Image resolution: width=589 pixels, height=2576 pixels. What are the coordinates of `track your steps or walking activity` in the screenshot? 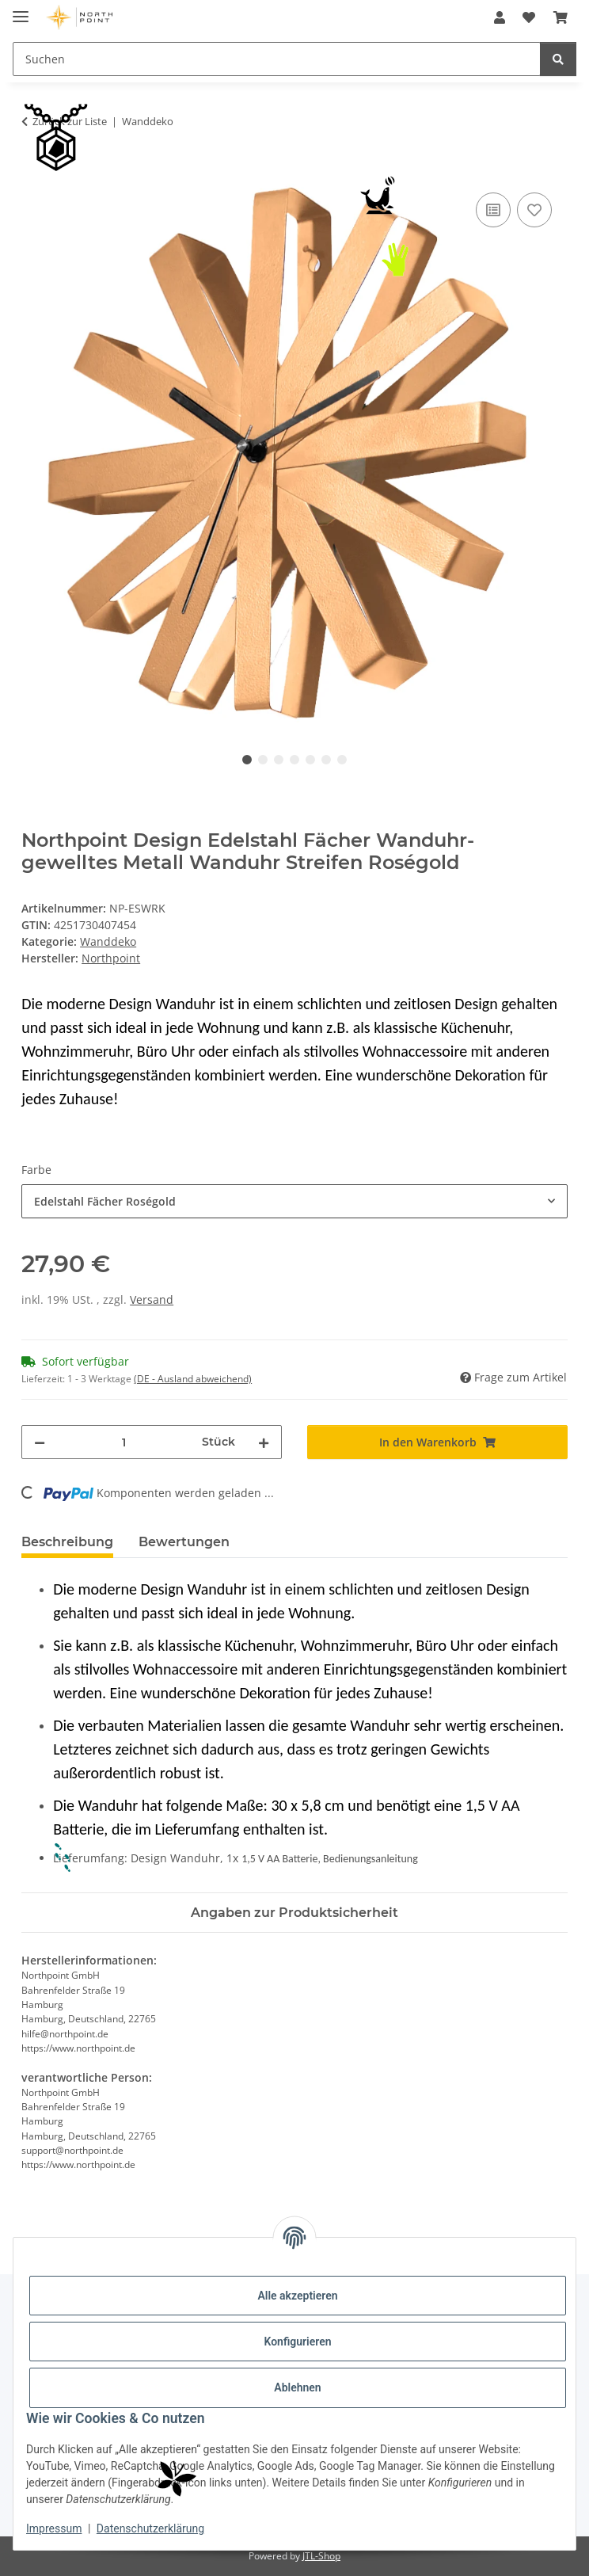 It's located at (63, 1858).